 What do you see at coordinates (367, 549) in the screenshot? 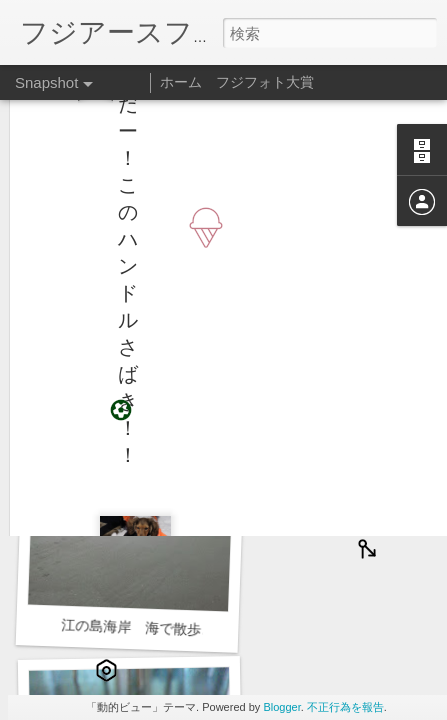
I see `take the first right exit at the roundabout` at bounding box center [367, 549].